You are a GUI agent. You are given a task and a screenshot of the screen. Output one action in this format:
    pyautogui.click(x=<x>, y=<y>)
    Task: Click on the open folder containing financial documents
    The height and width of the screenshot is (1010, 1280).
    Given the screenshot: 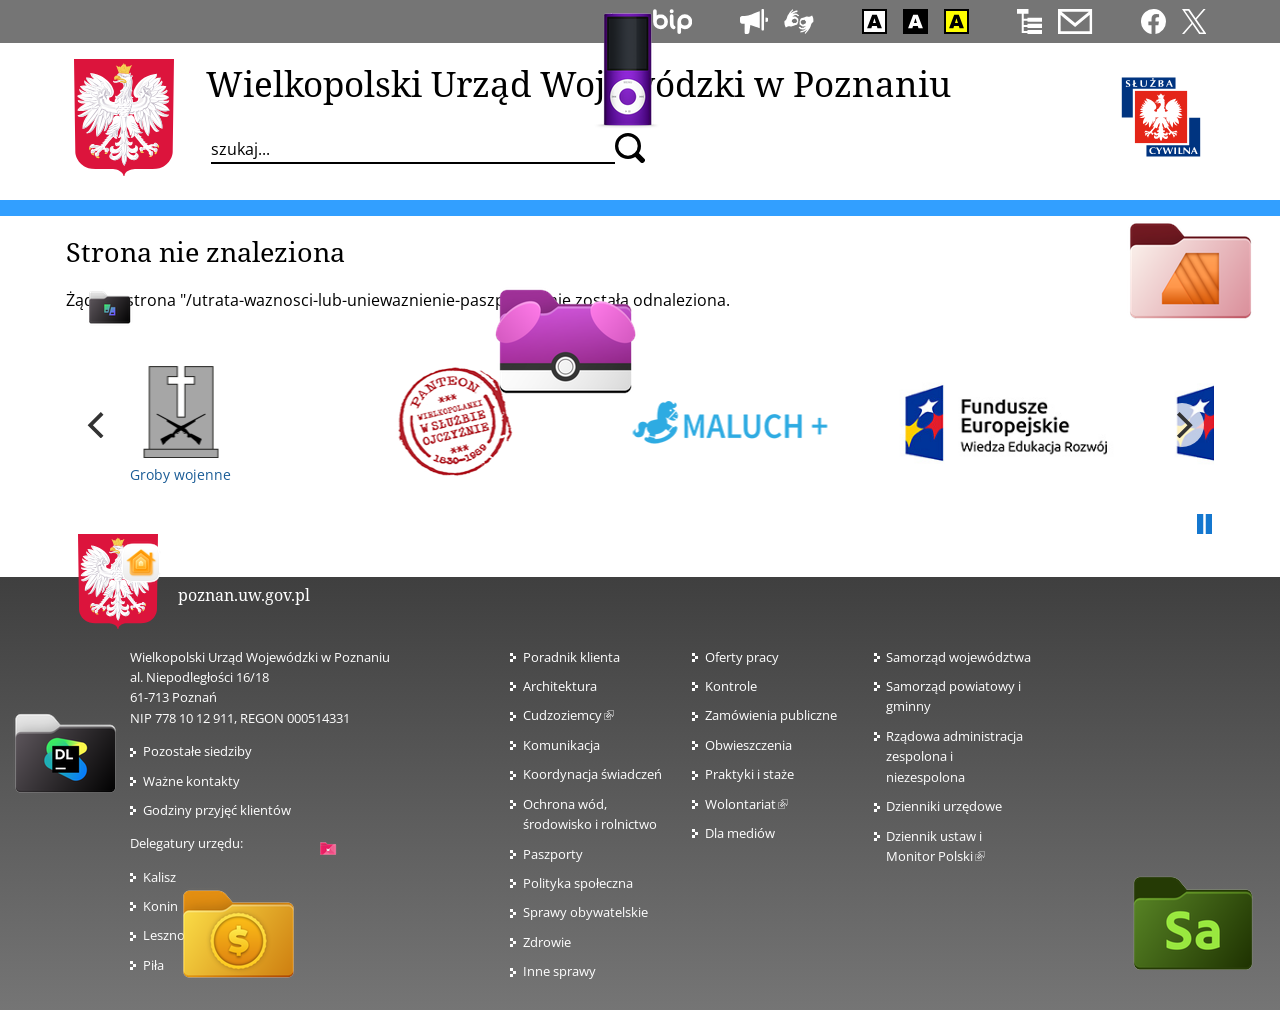 What is the action you would take?
    pyautogui.click(x=238, y=937)
    